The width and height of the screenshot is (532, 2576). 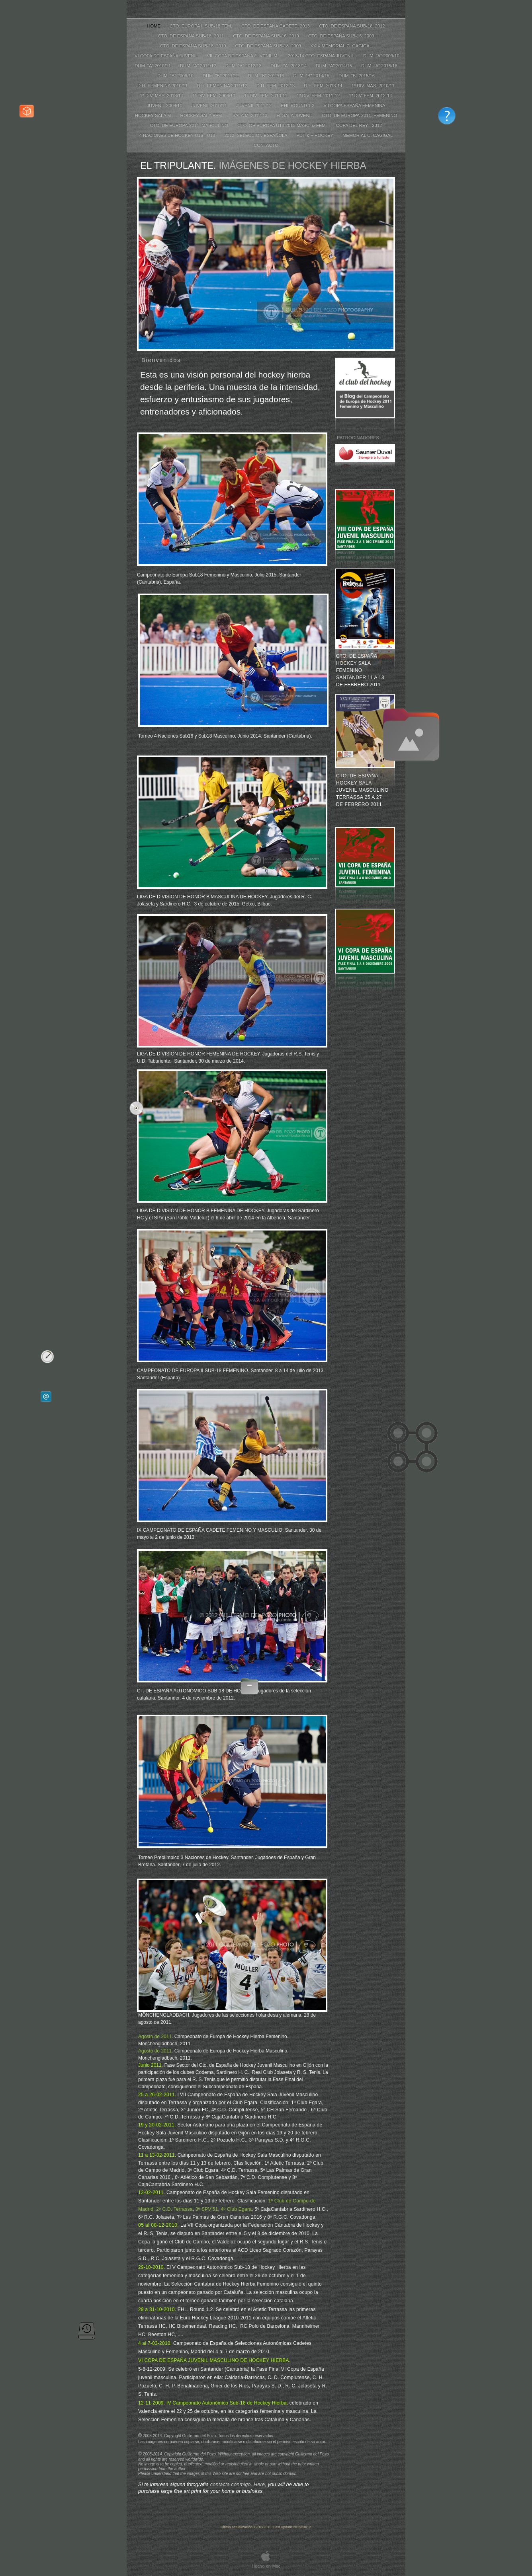 What do you see at coordinates (47, 1357) in the screenshot?
I see `open sysprof system profiler application` at bounding box center [47, 1357].